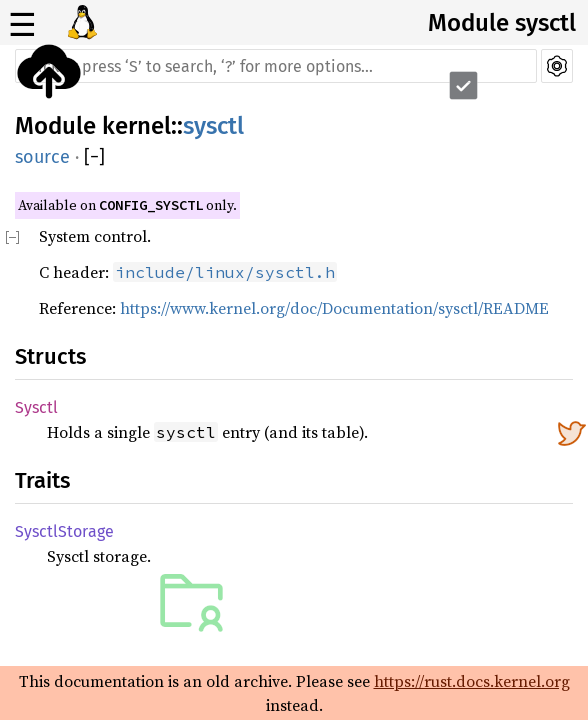  Describe the element at coordinates (570, 432) in the screenshot. I see `share to twitter` at that location.